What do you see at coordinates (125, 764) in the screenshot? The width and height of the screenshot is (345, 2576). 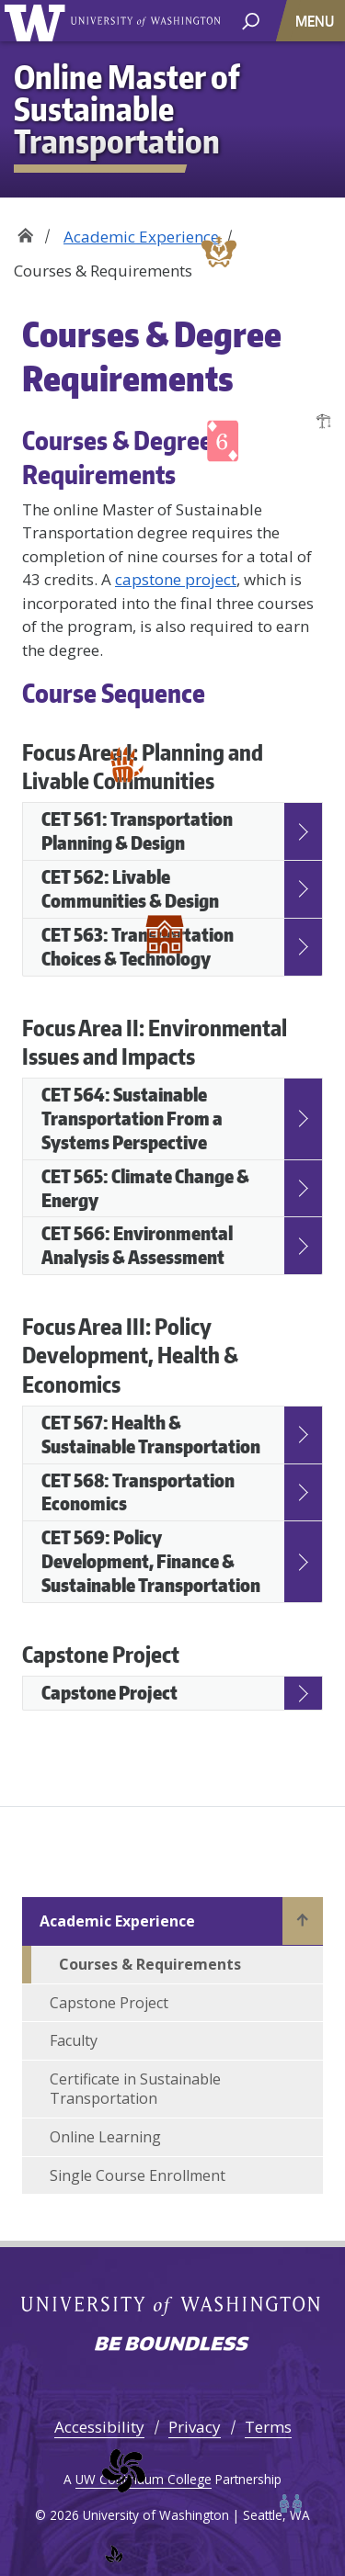 I see `robotic or mechanical hand ability in a game` at bounding box center [125, 764].